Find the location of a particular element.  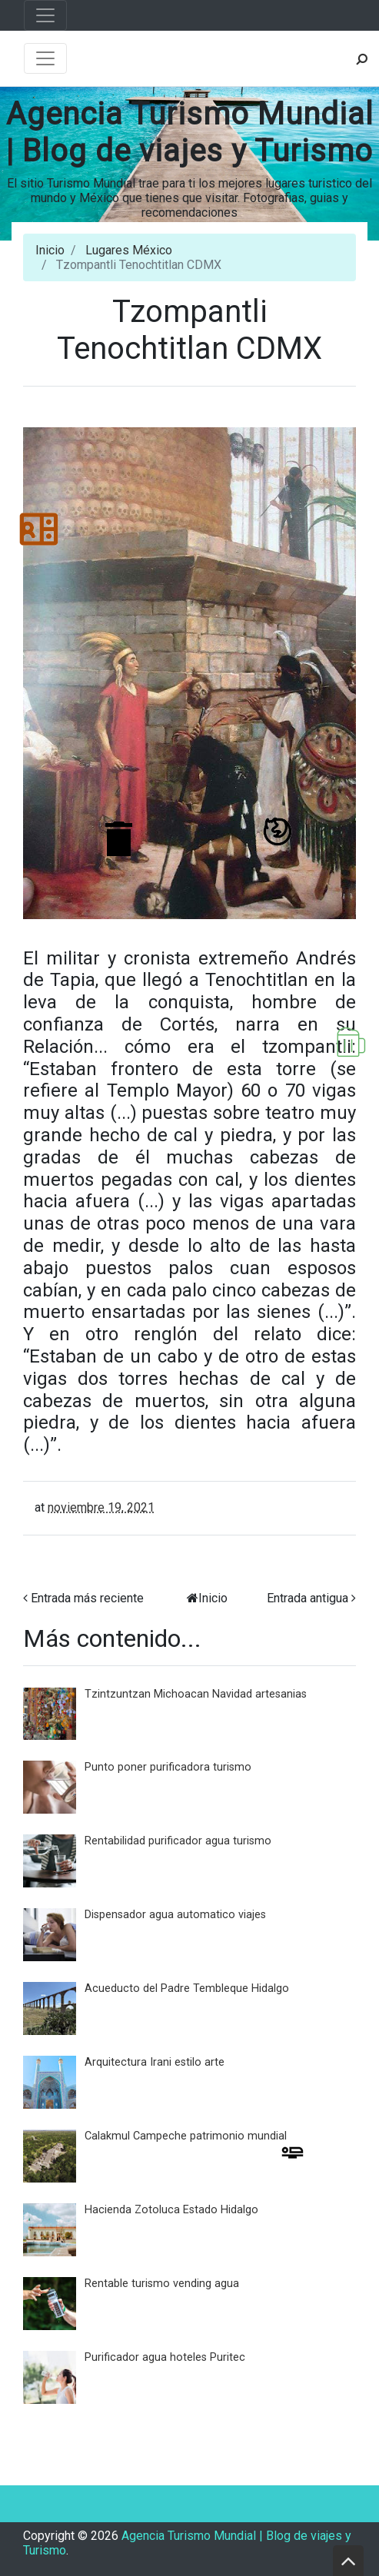

delete selected item is located at coordinates (118, 838).